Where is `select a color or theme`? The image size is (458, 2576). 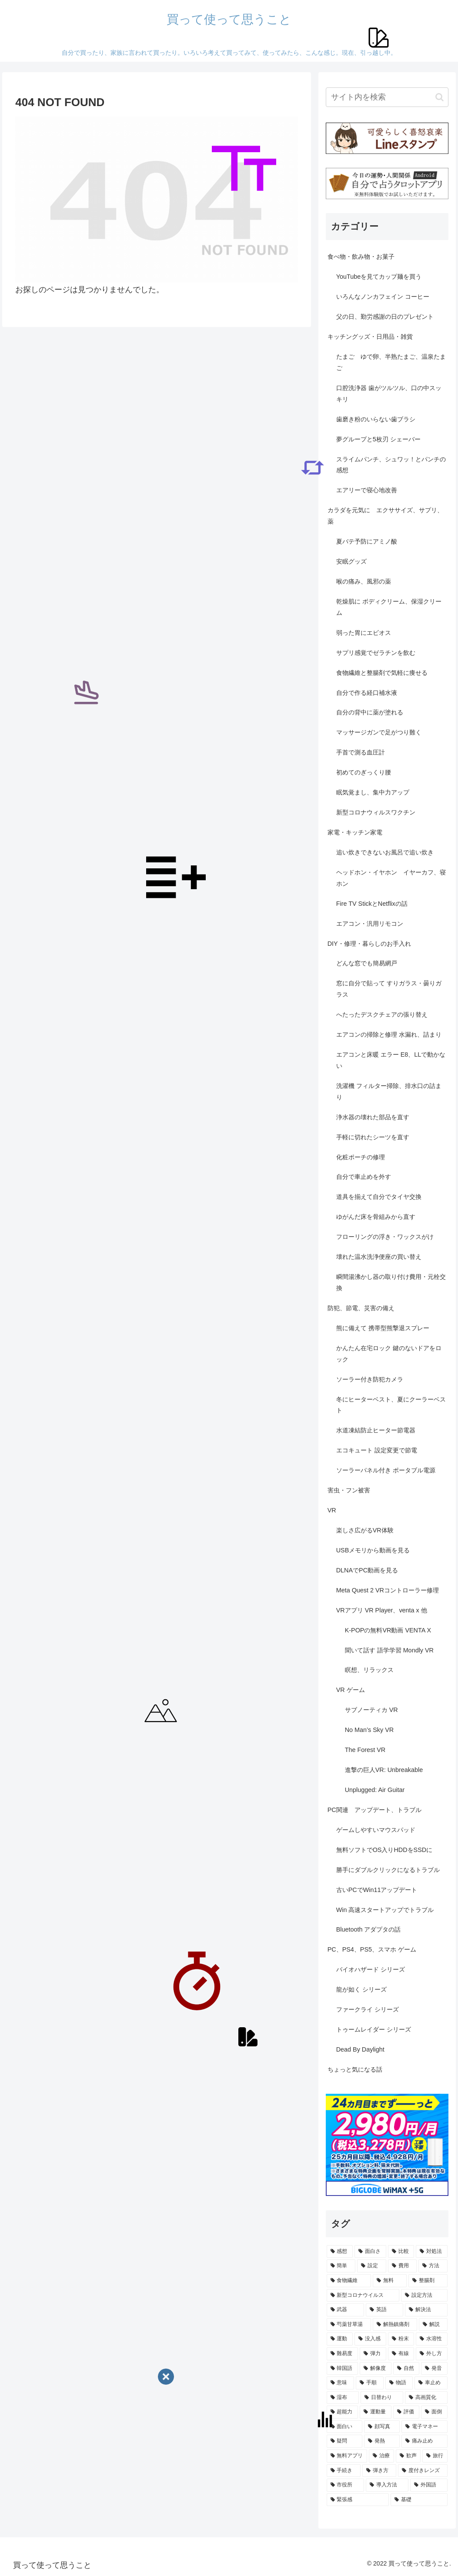 select a color or theme is located at coordinates (378, 37).